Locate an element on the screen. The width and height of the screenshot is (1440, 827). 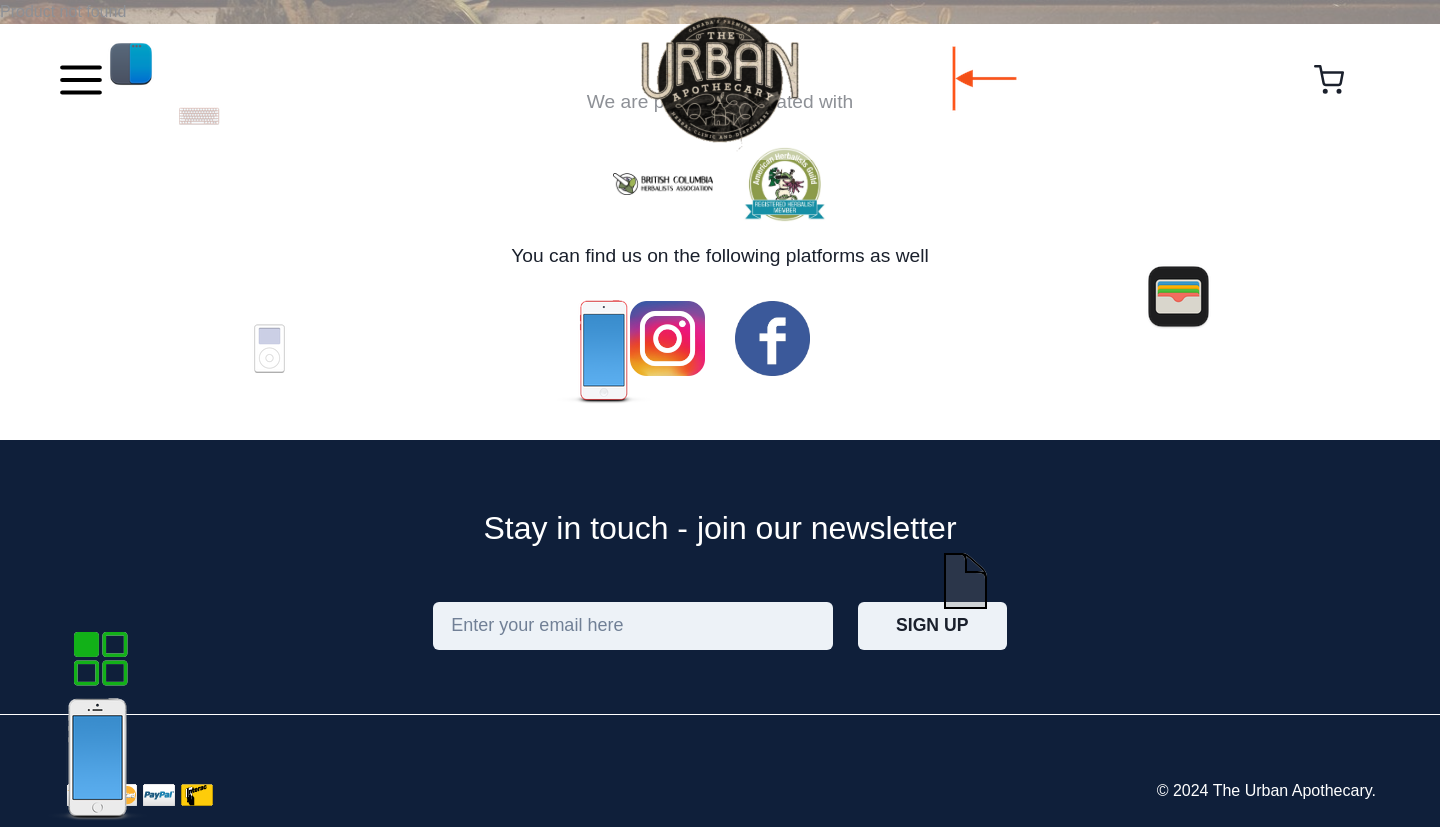
iPhone 5s device connected to your system is located at coordinates (97, 759).